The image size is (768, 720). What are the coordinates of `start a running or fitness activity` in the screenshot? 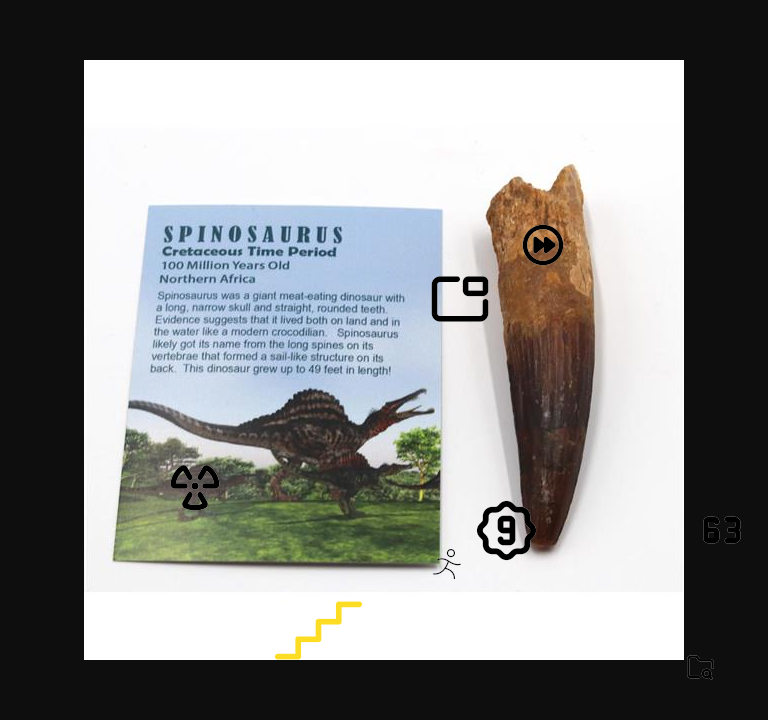 It's located at (447, 563).